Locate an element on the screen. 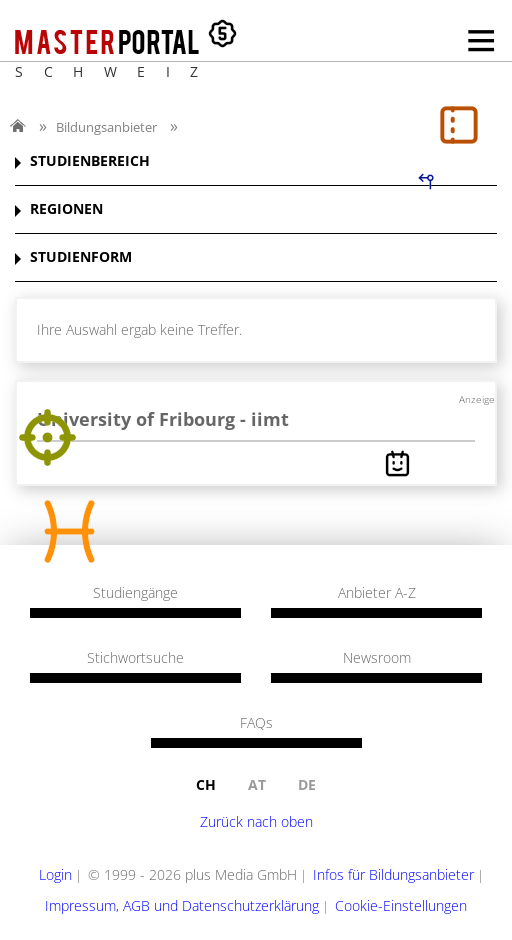  pisces zodiac sign symbol is located at coordinates (69, 531).